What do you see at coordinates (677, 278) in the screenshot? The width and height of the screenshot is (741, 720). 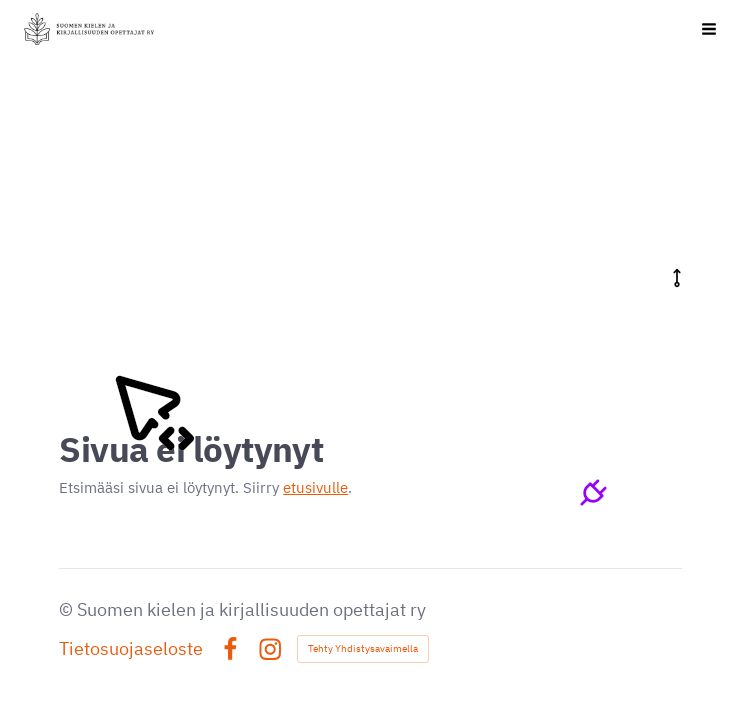 I see `scroll to top of page` at bounding box center [677, 278].